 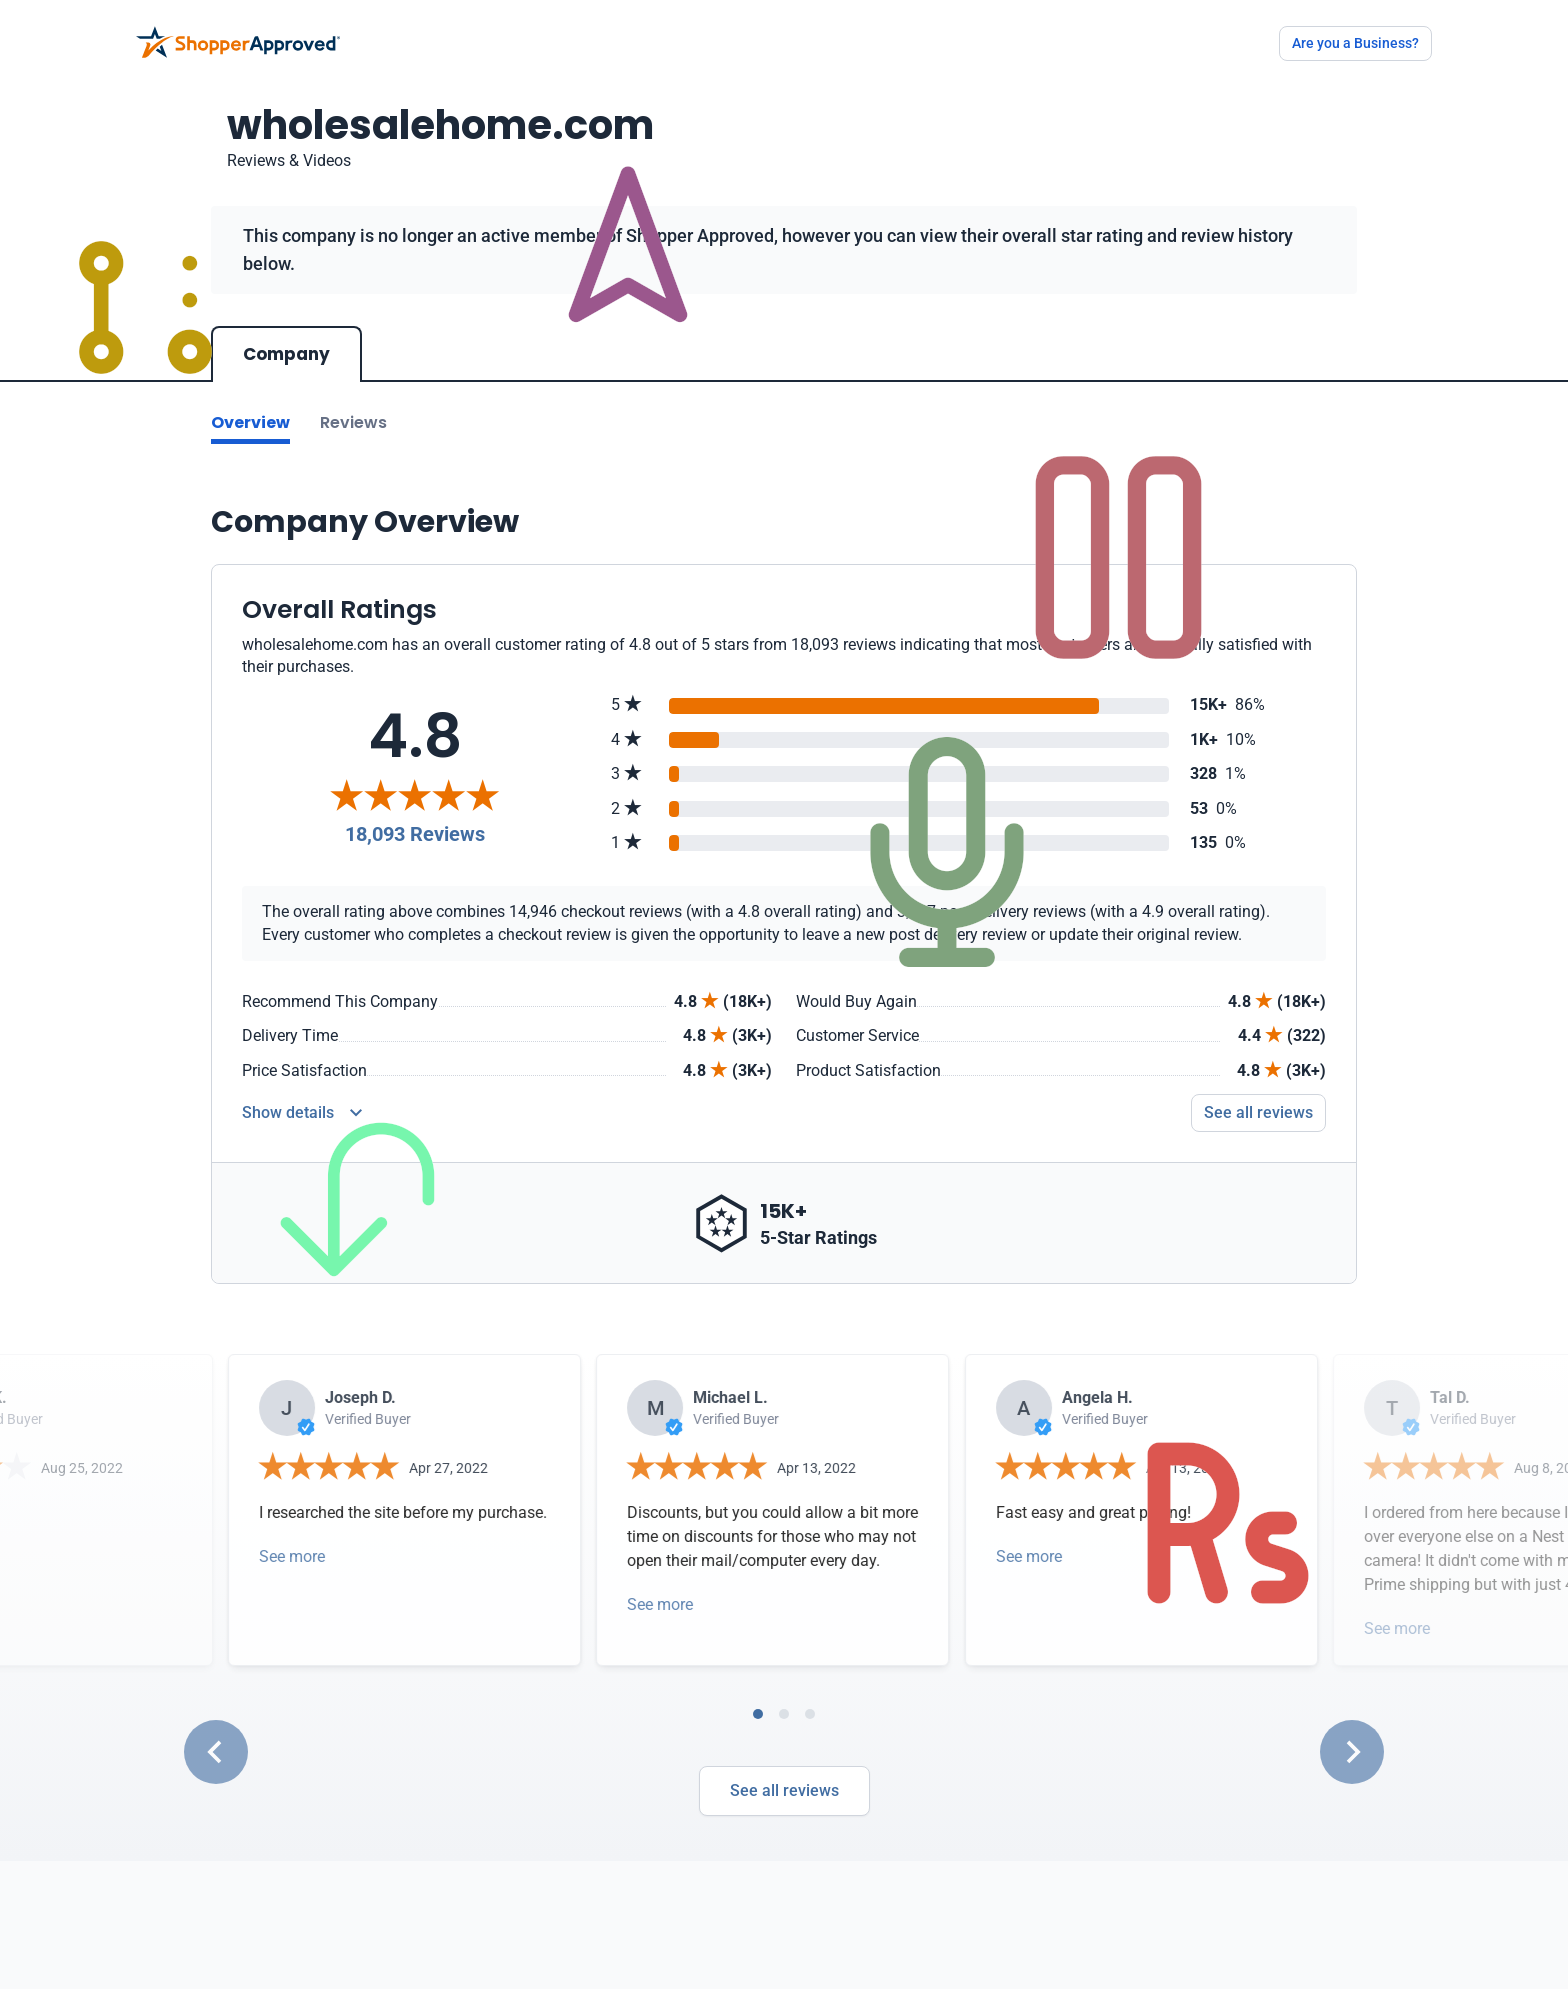 What do you see at coordinates (947, 852) in the screenshot?
I see `tap to use voice input` at bounding box center [947, 852].